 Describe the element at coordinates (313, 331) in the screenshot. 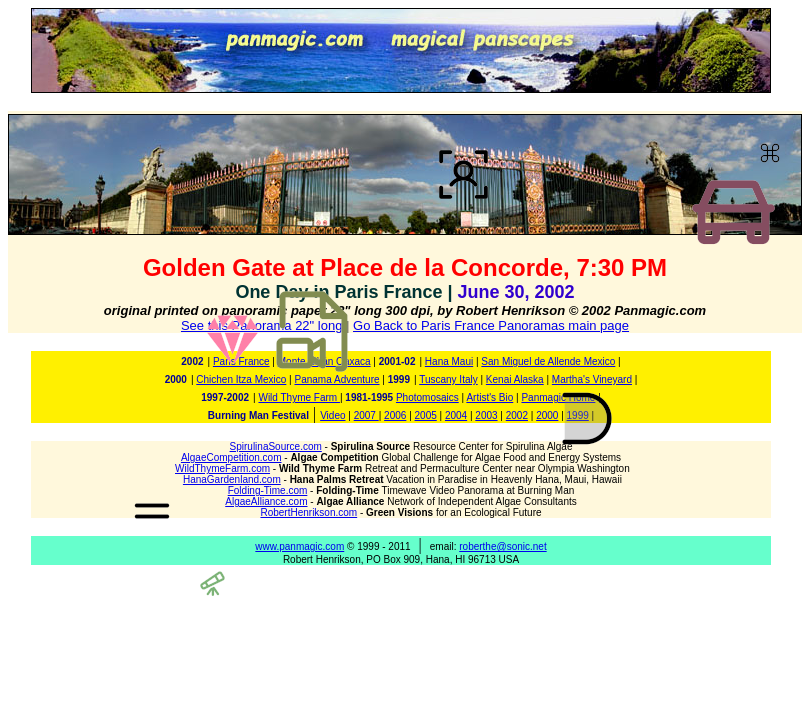

I see `open a video file` at that location.